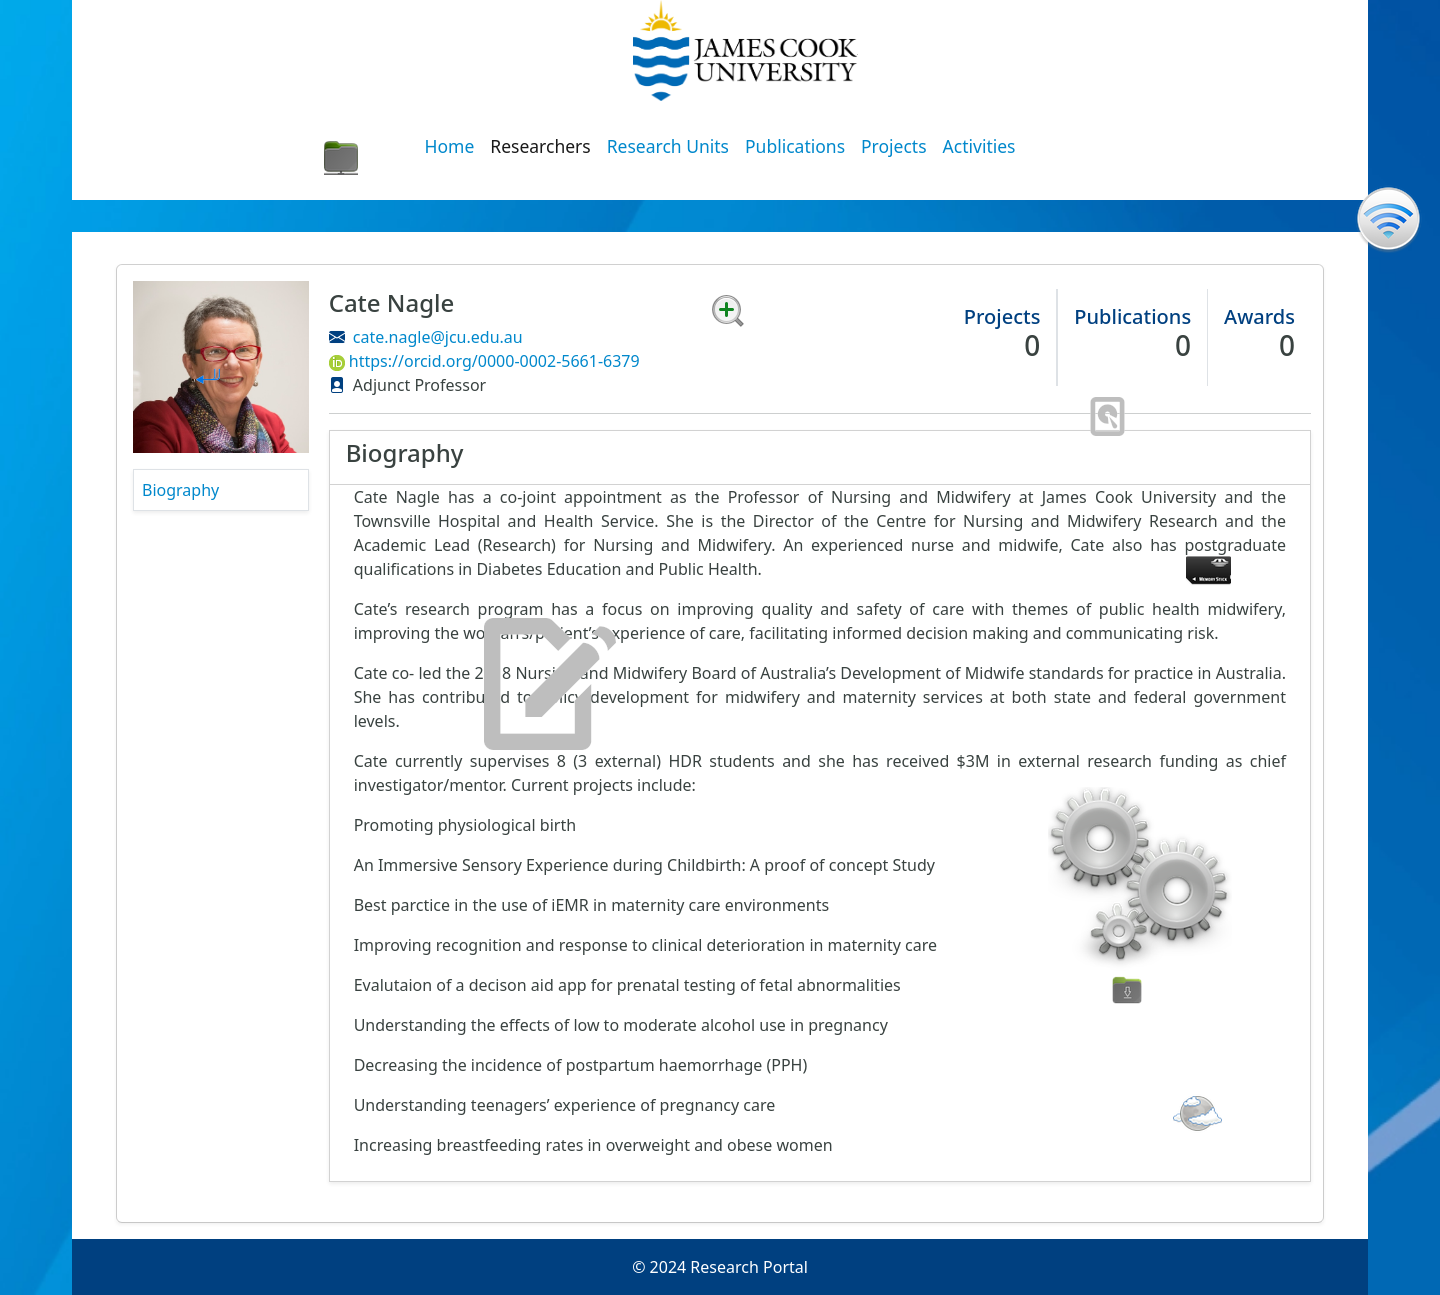 The width and height of the screenshot is (1440, 1295). I want to click on access memory stick storage device, so click(1208, 570).